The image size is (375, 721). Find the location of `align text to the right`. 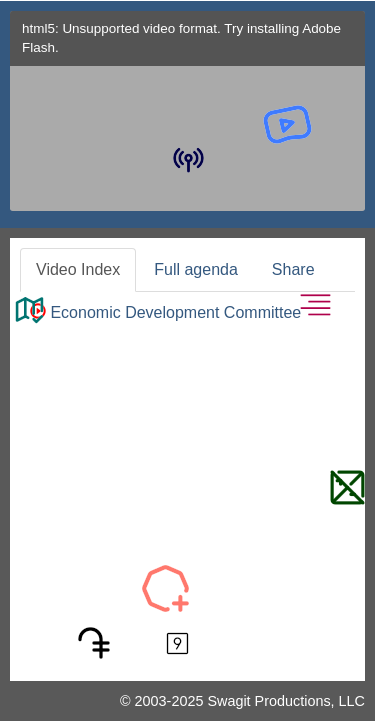

align text to the right is located at coordinates (315, 305).